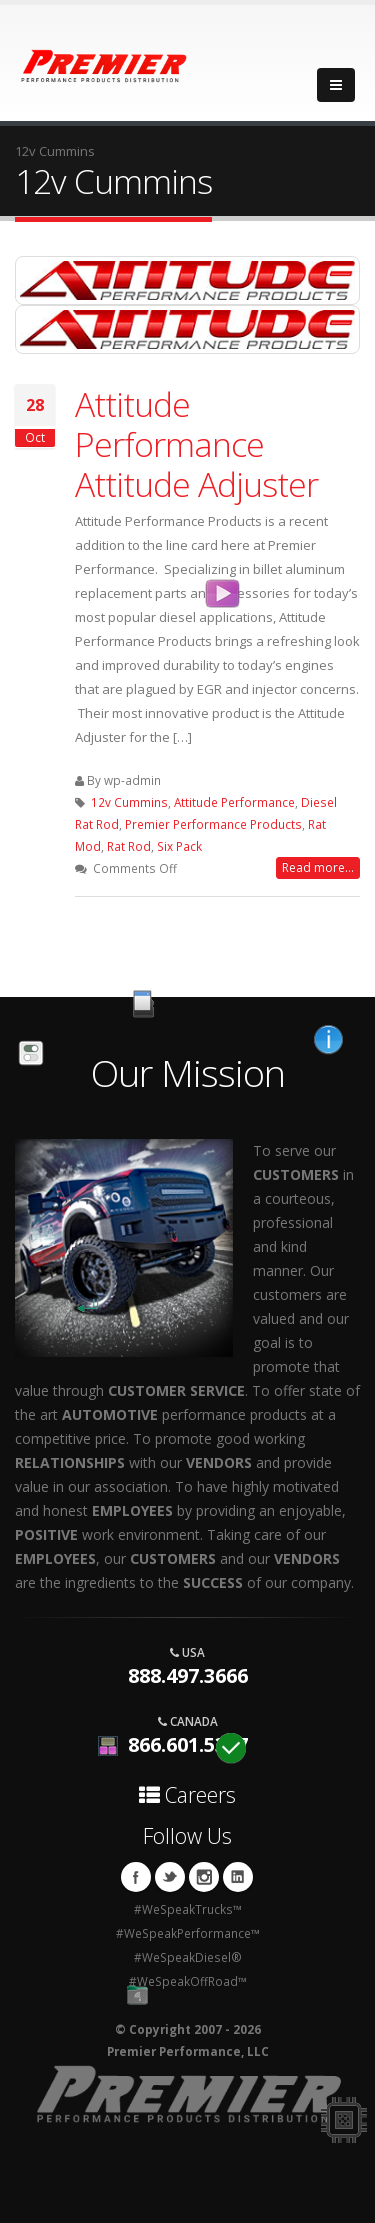 This screenshot has height=2223, width=375. What do you see at coordinates (328, 1039) in the screenshot?
I see `view information or details about this item` at bounding box center [328, 1039].